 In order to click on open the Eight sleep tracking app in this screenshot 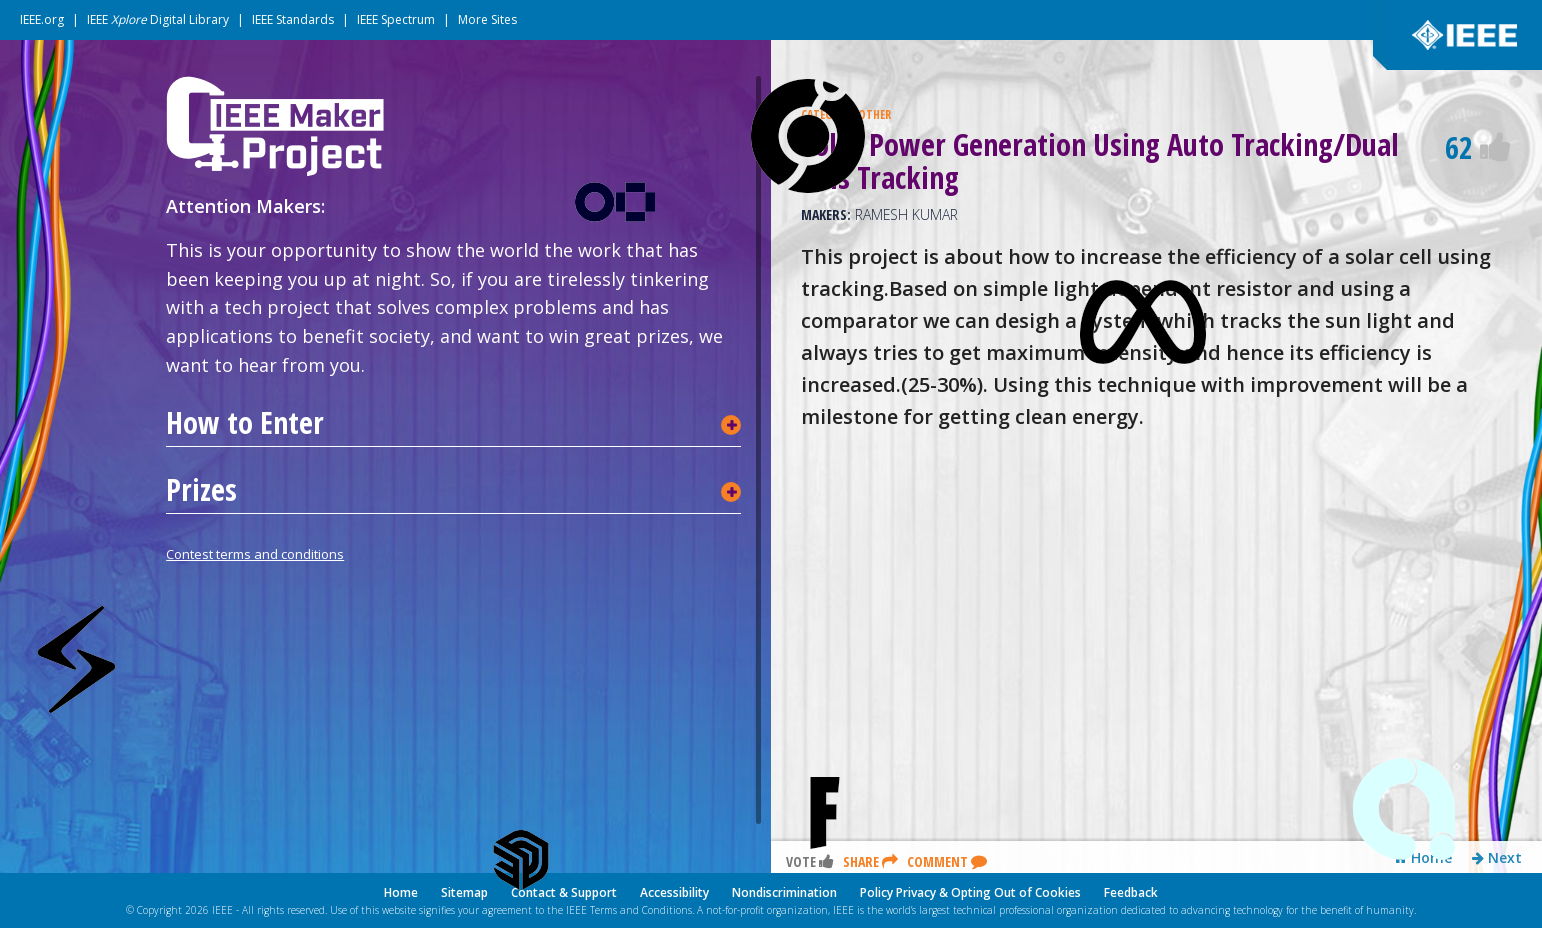, I will do `click(615, 202)`.